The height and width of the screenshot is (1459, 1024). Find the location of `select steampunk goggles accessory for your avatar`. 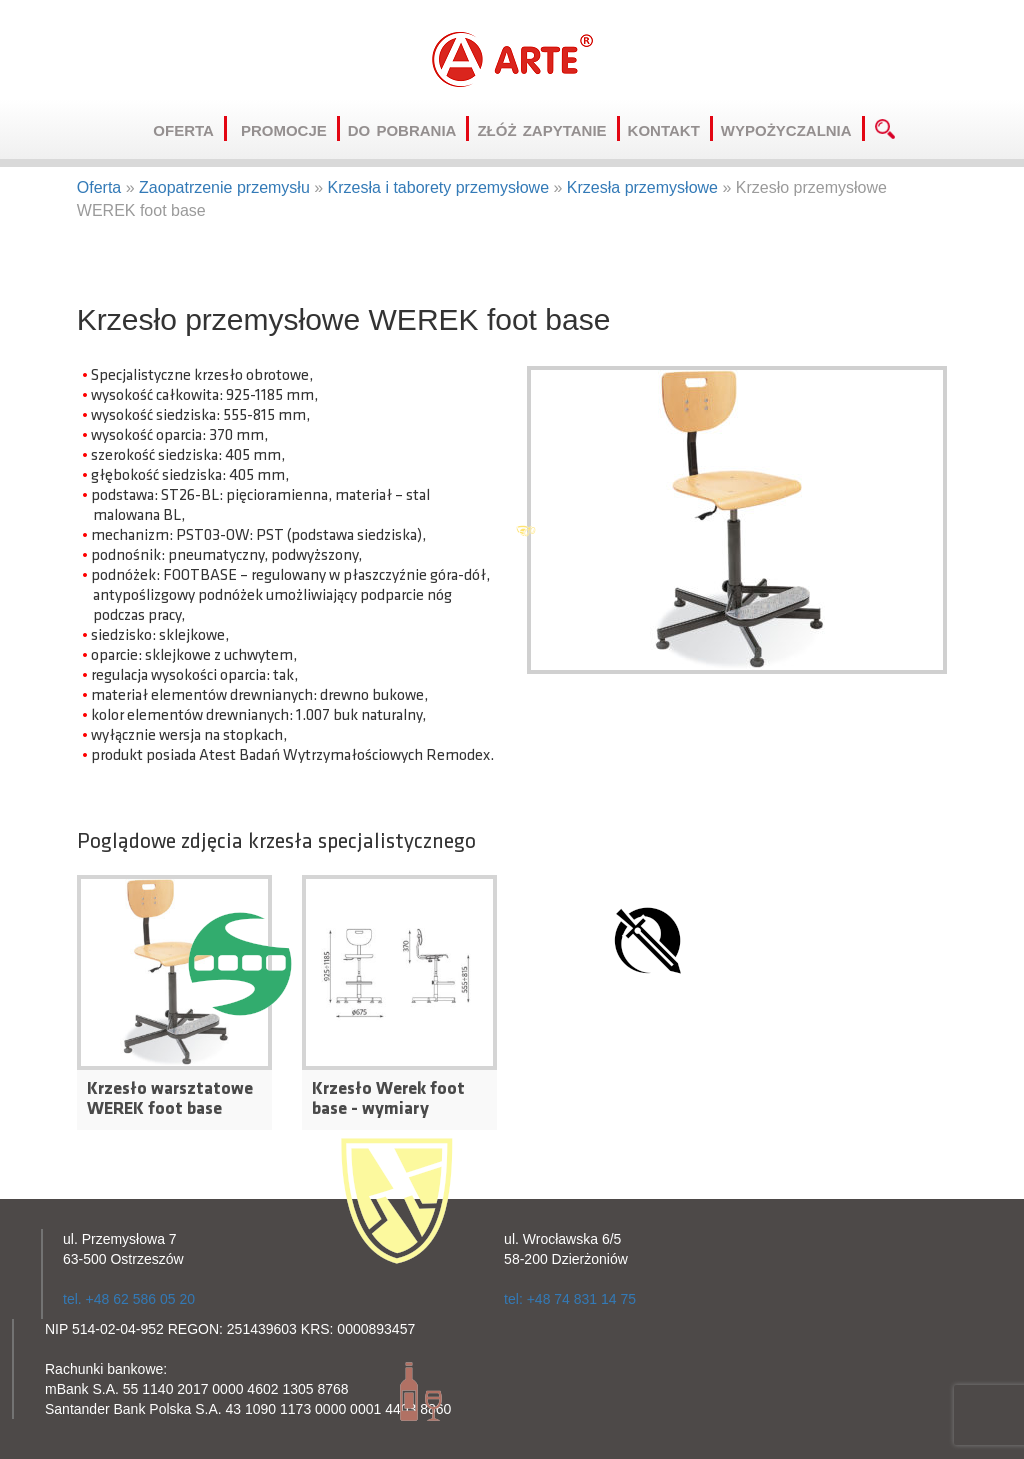

select steampunk goggles accessory for your avatar is located at coordinates (526, 531).